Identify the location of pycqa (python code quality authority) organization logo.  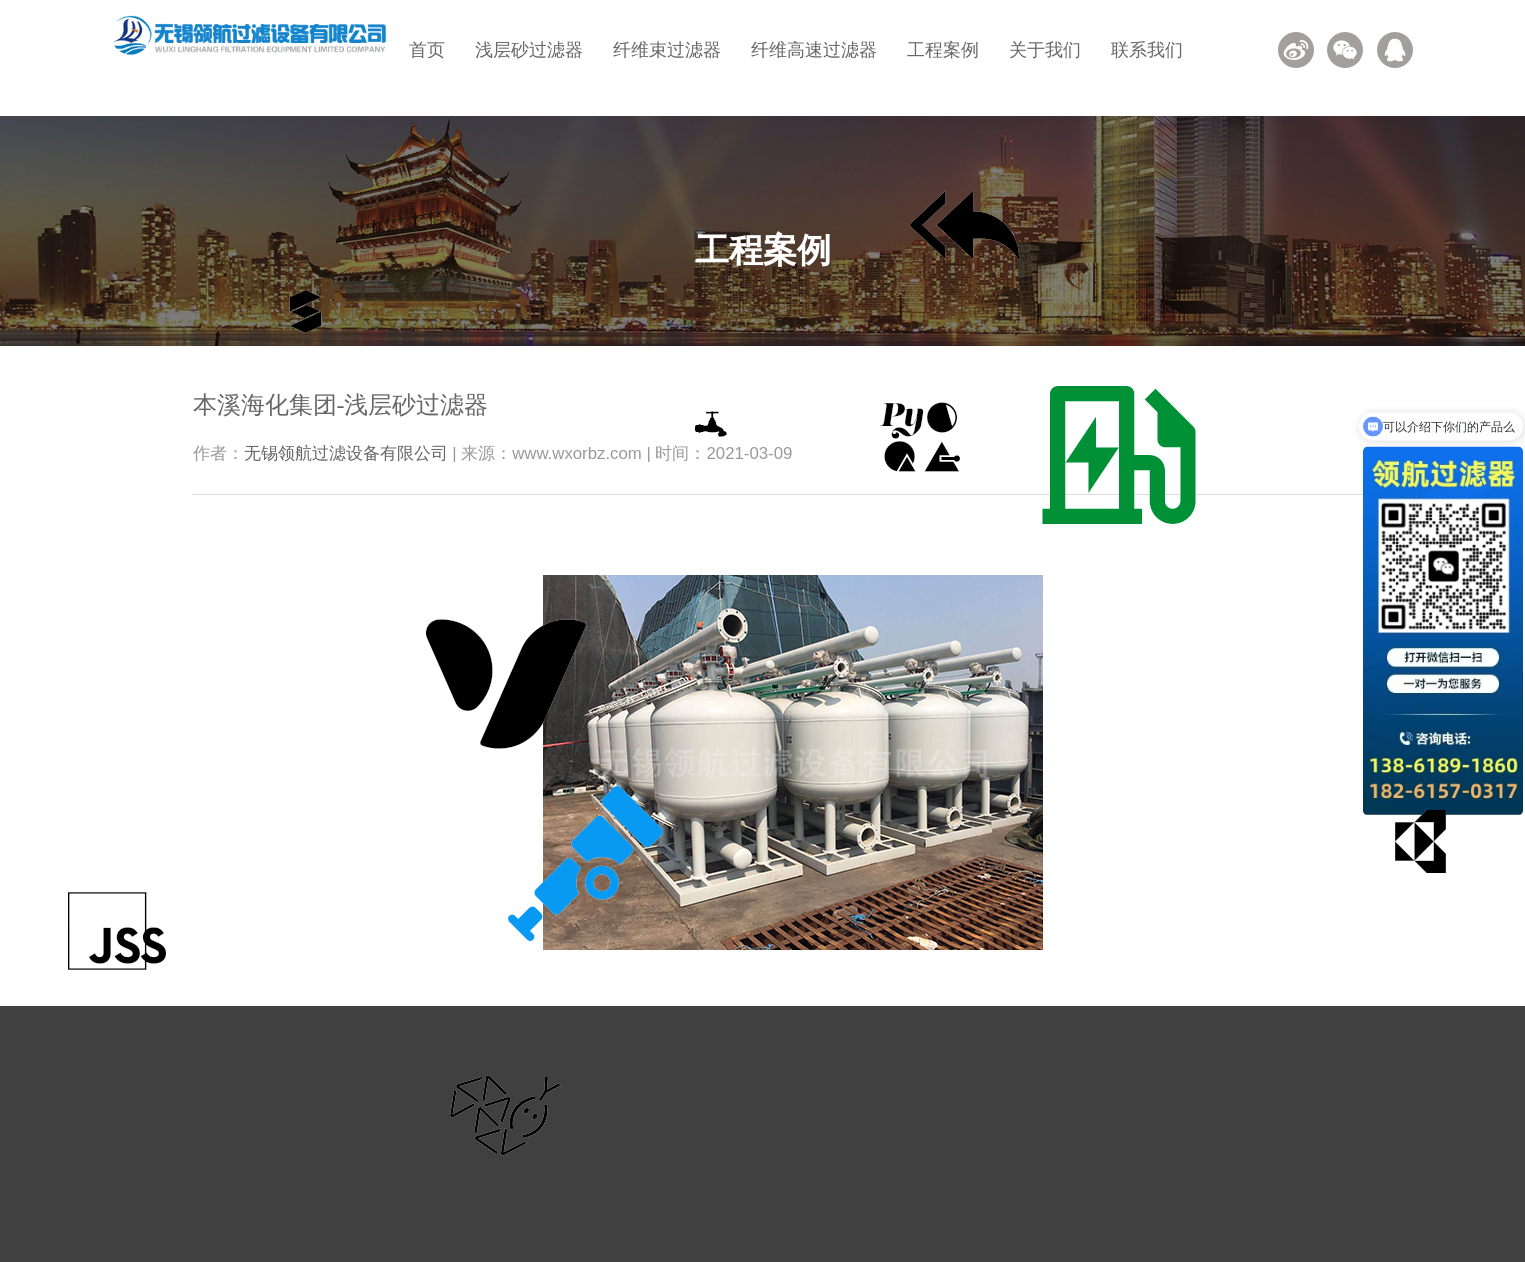
(920, 437).